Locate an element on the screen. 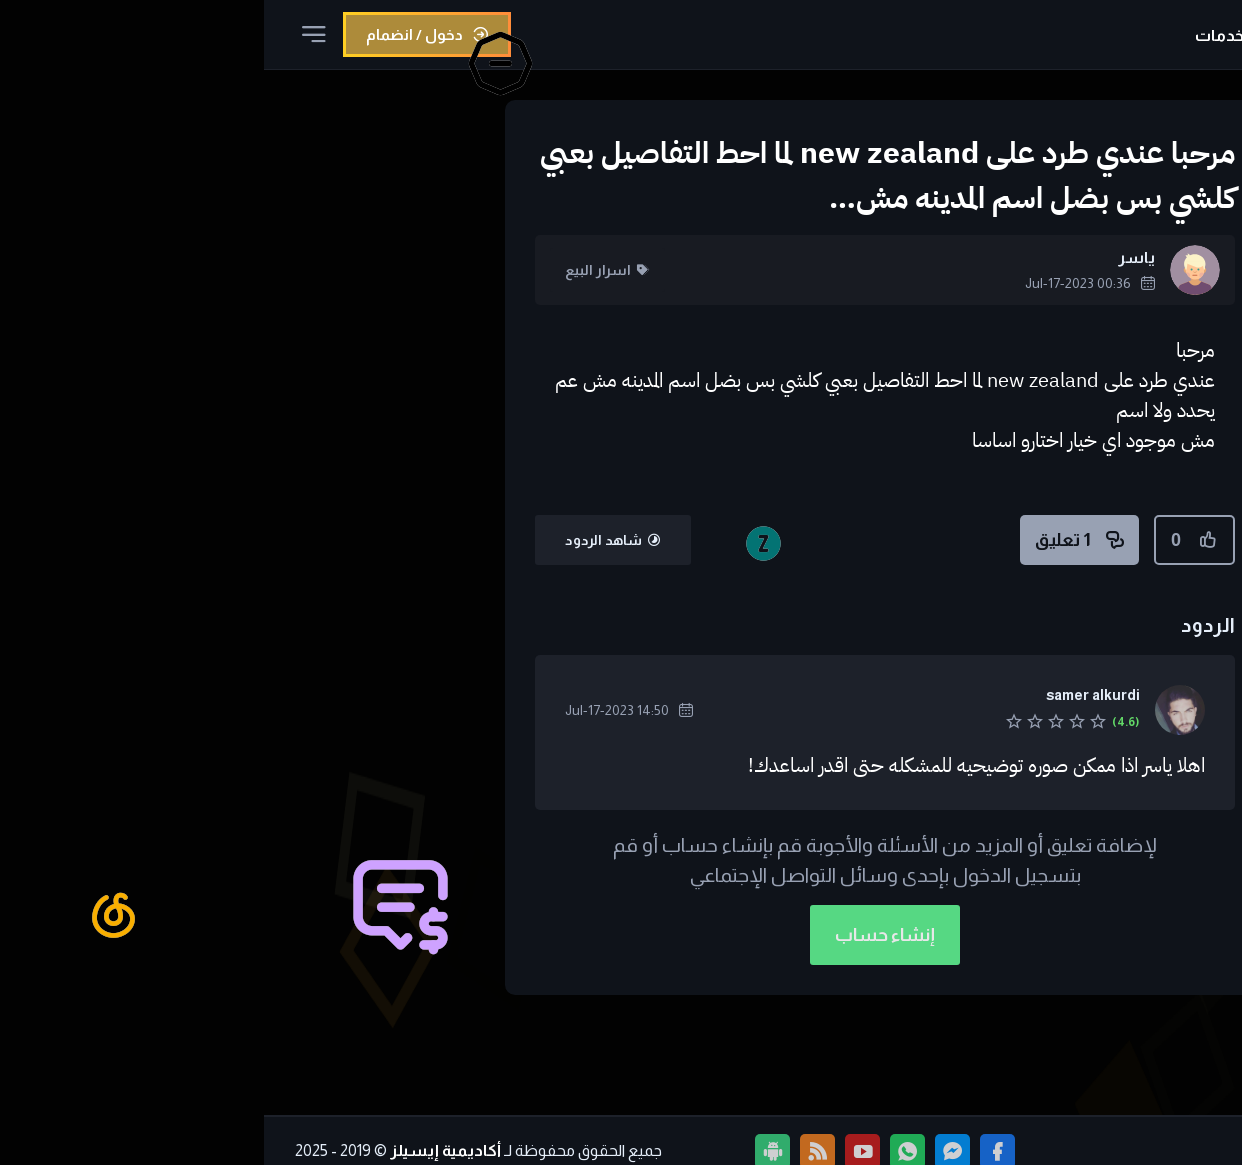 Image resolution: width=1242 pixels, height=1165 pixels. indicates a "Z" category or alphabetical section is located at coordinates (763, 543).